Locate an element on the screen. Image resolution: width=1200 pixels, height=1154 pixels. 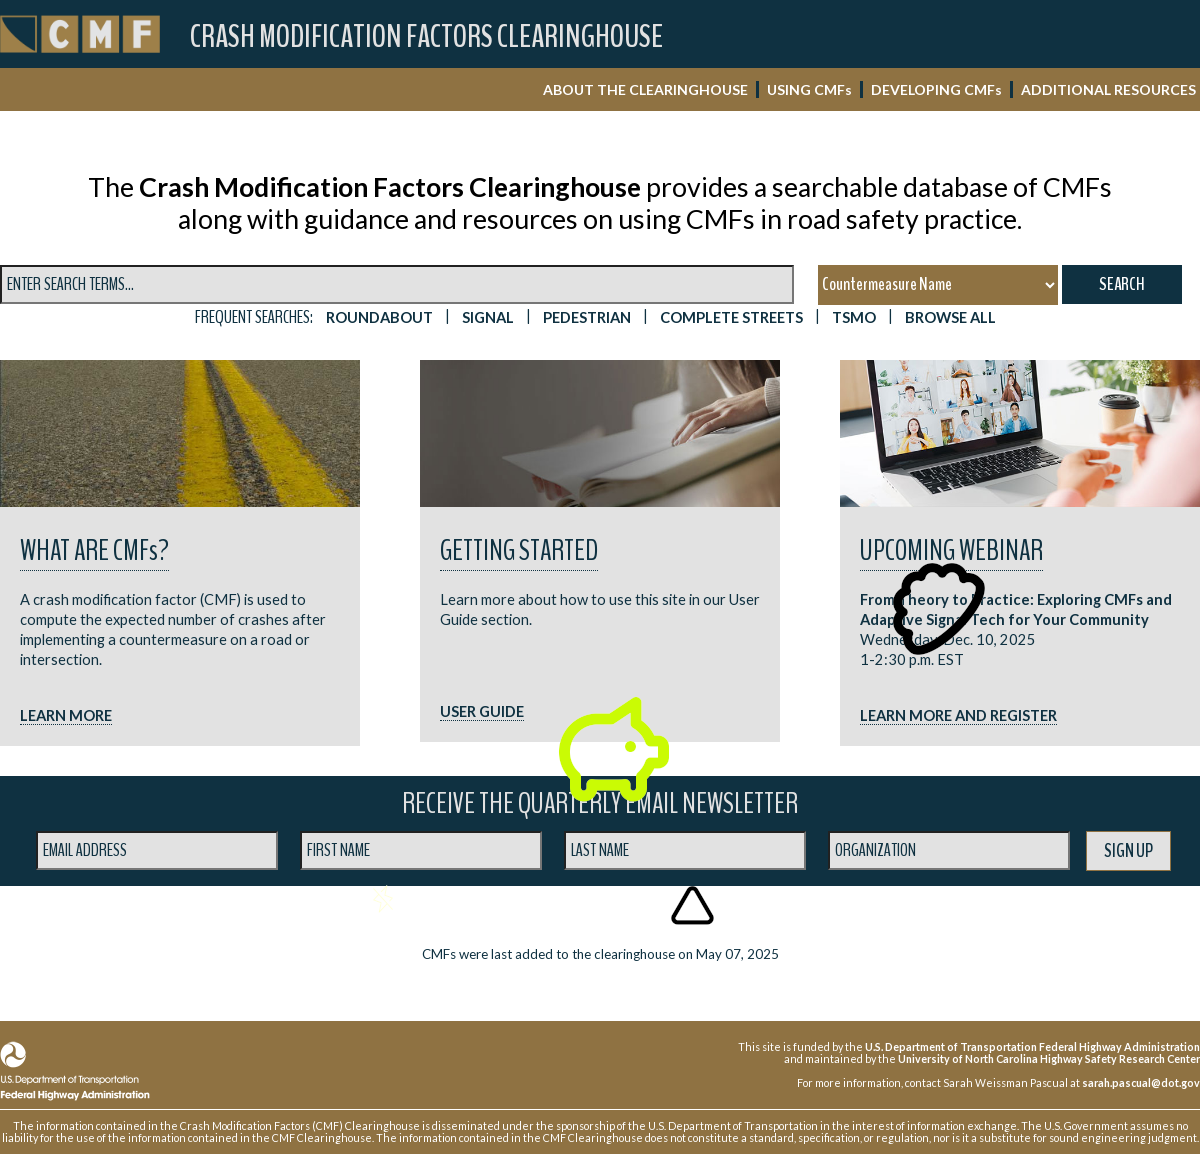
disable flash or lightning mode is located at coordinates (383, 899).